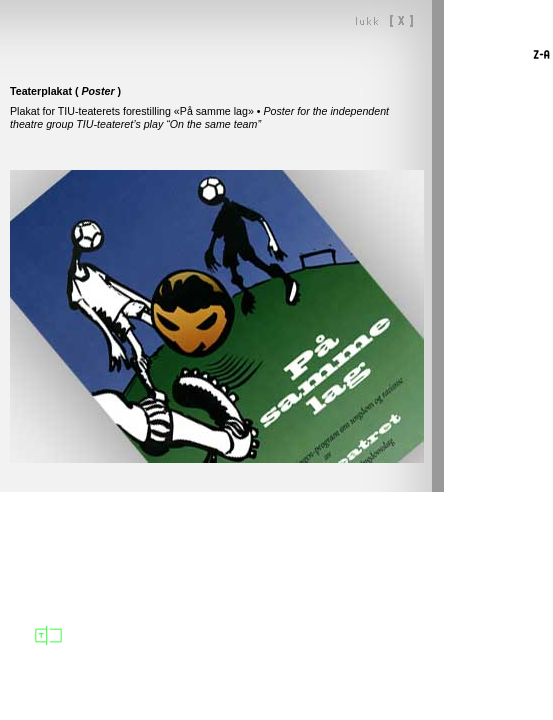 The width and height of the screenshot is (553, 720). I want to click on enter or edit text in a text field, so click(48, 635).